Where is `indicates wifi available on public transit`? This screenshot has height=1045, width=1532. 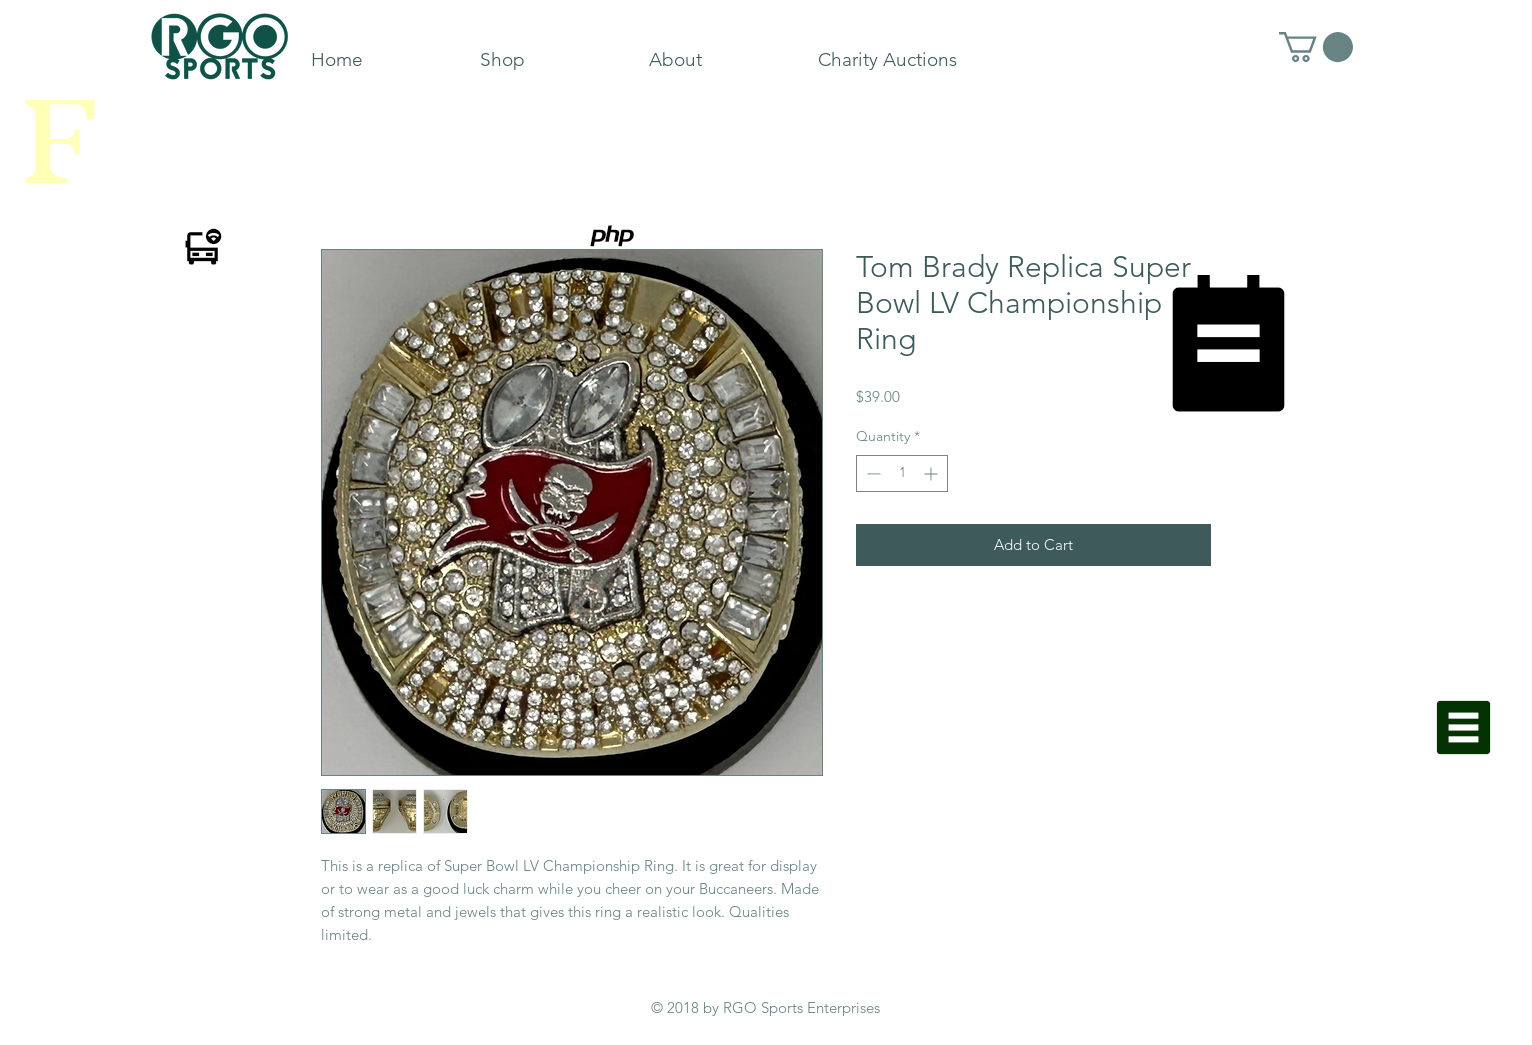 indicates wifi available on public transit is located at coordinates (202, 247).